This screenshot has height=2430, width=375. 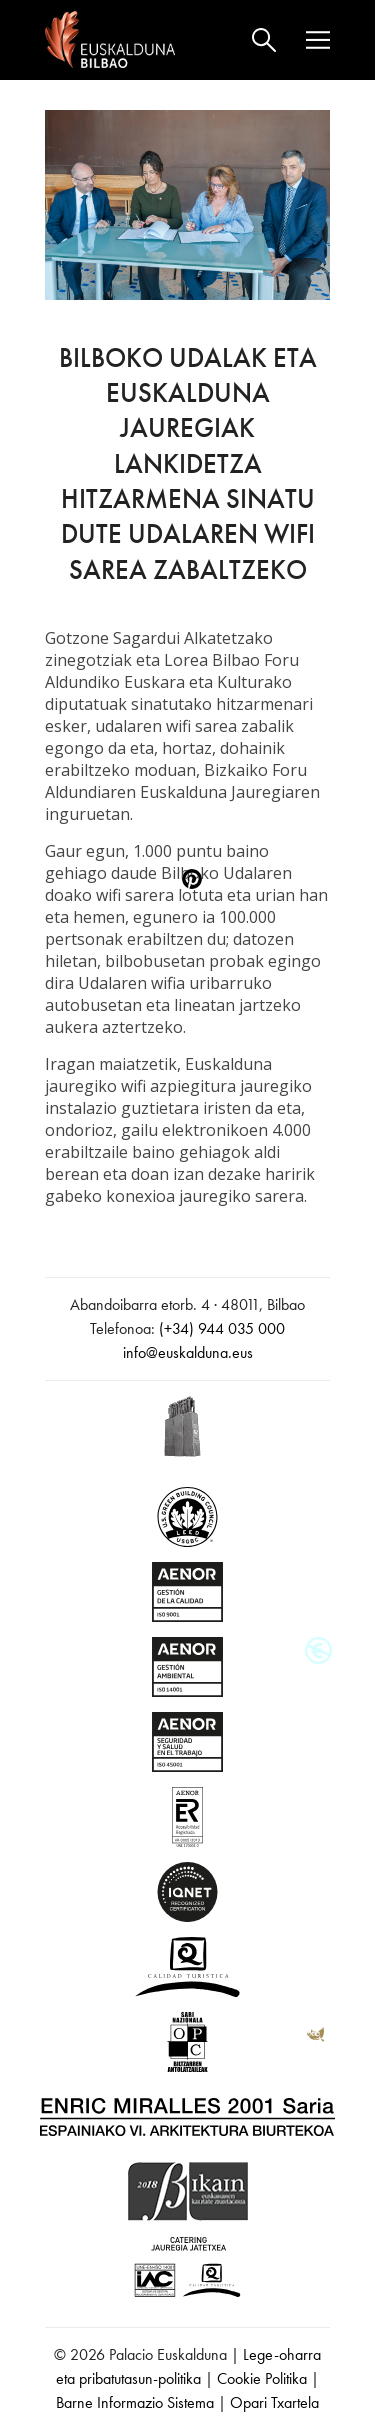 What do you see at coordinates (315, 2034) in the screenshot?
I see `open GIMP image editor` at bounding box center [315, 2034].